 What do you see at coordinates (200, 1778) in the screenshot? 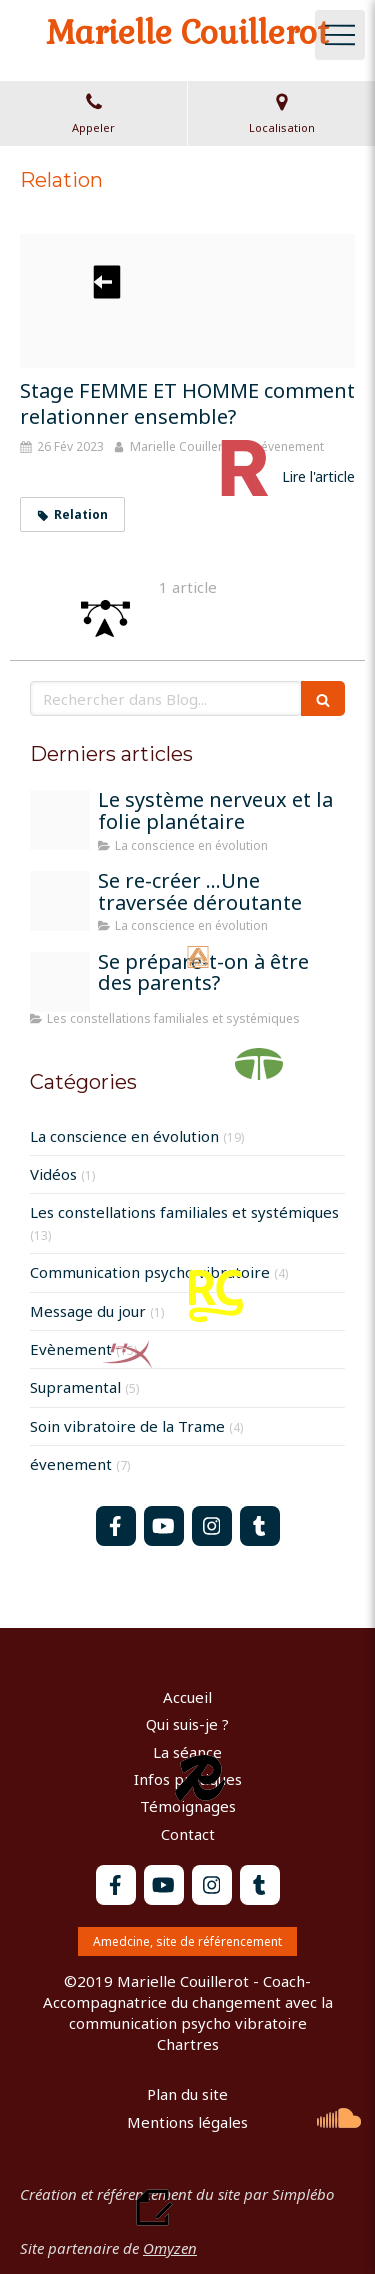
I see `Redis database service logo` at bounding box center [200, 1778].